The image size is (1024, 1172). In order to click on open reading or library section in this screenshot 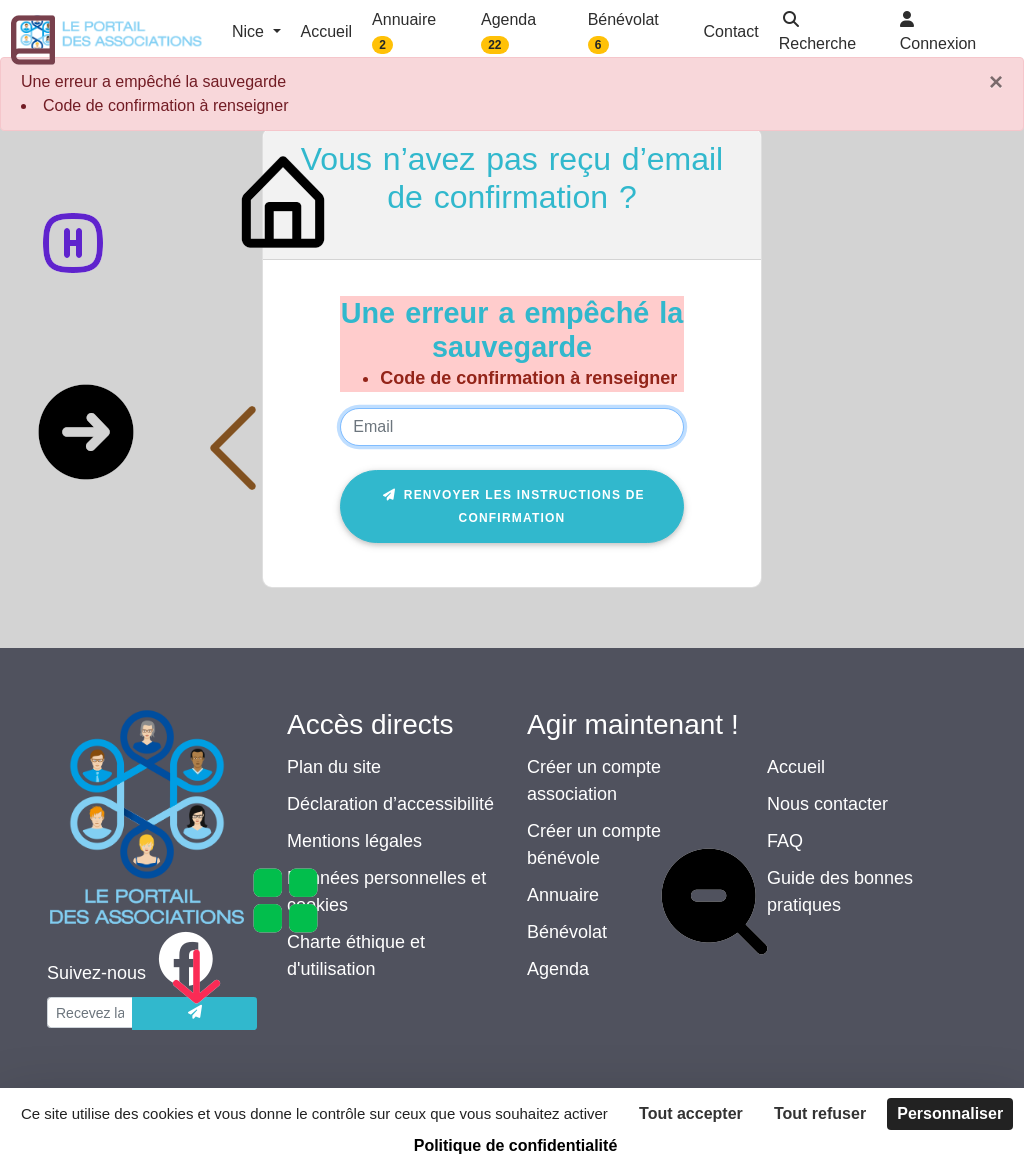, I will do `click(33, 40)`.